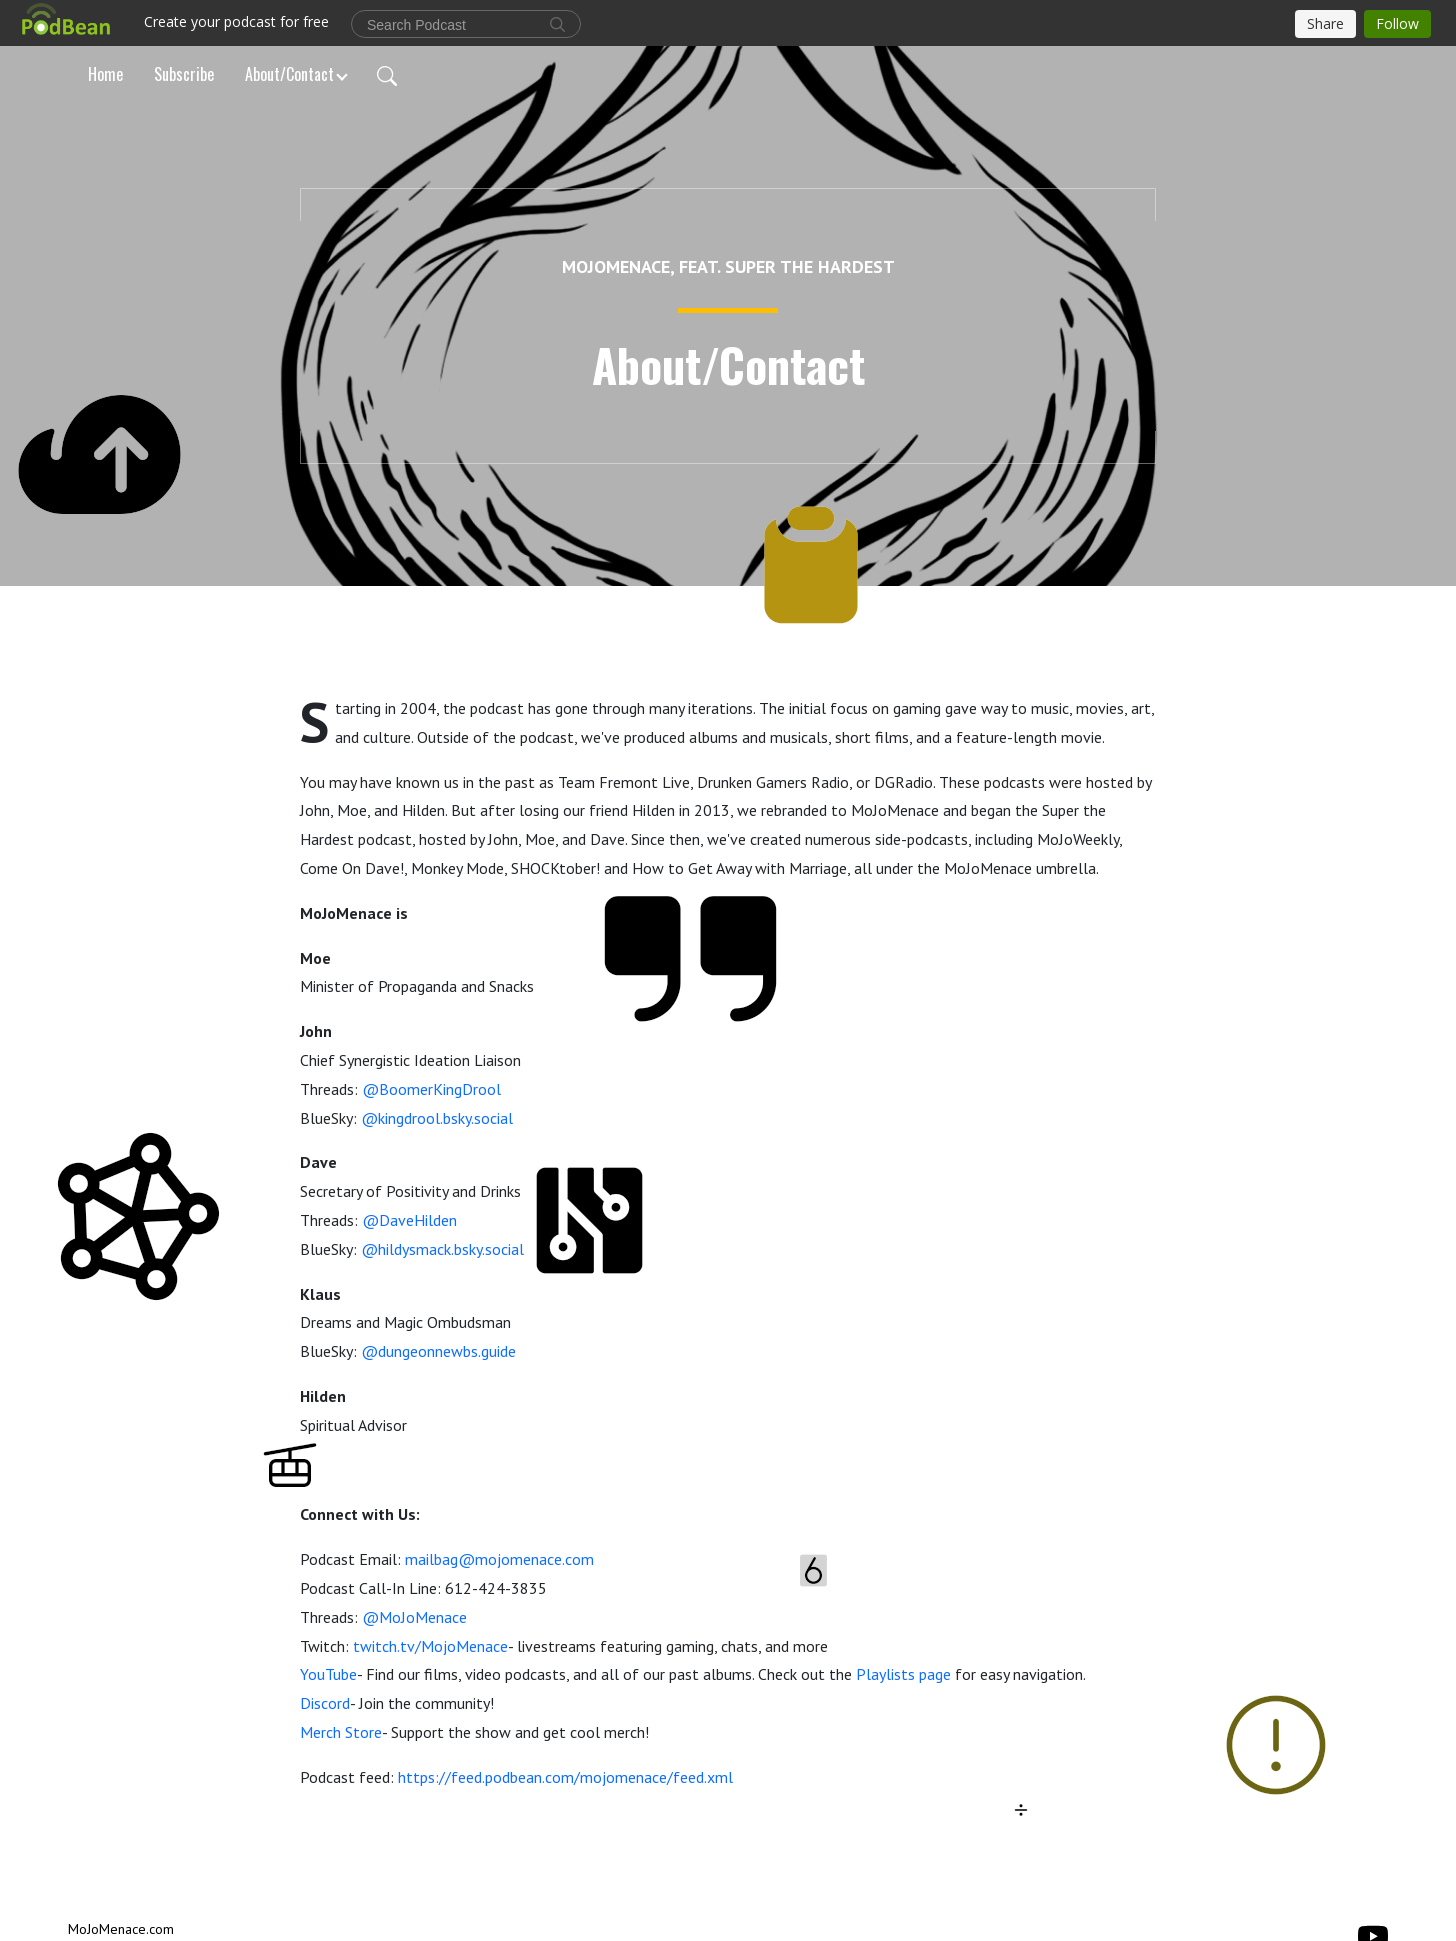 The image size is (1456, 1941). Describe the element at coordinates (690, 955) in the screenshot. I see `view or add a quote` at that location.